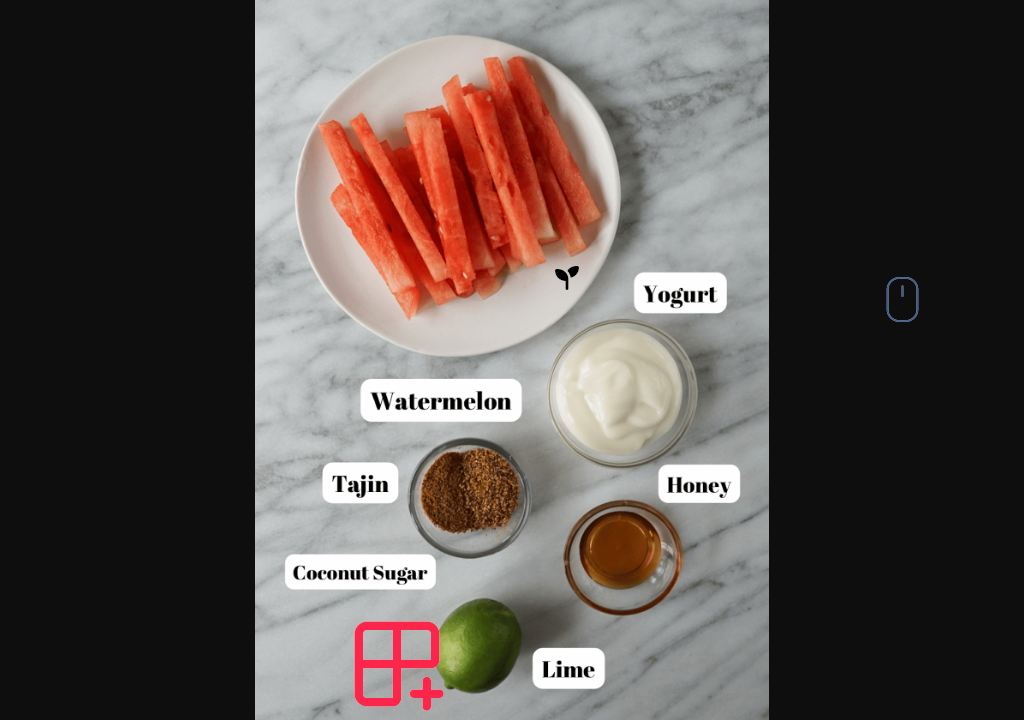 The image size is (1024, 720). Describe the element at coordinates (397, 664) in the screenshot. I see `add a new widget or tile to dashboard` at that location.